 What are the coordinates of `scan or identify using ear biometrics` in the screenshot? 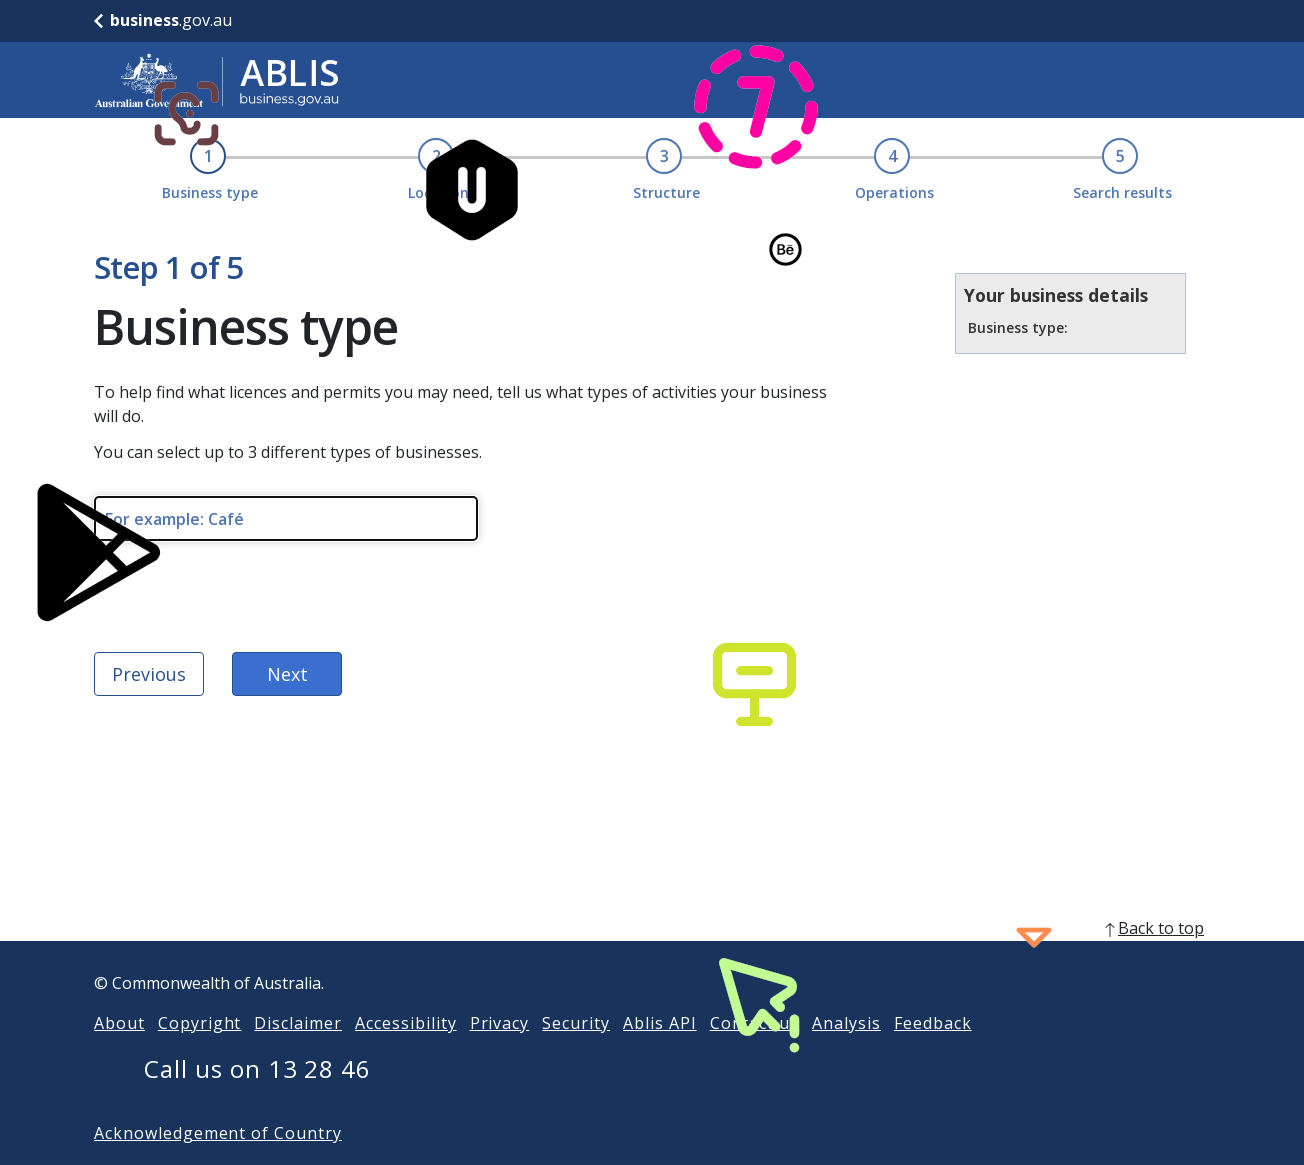 It's located at (186, 113).